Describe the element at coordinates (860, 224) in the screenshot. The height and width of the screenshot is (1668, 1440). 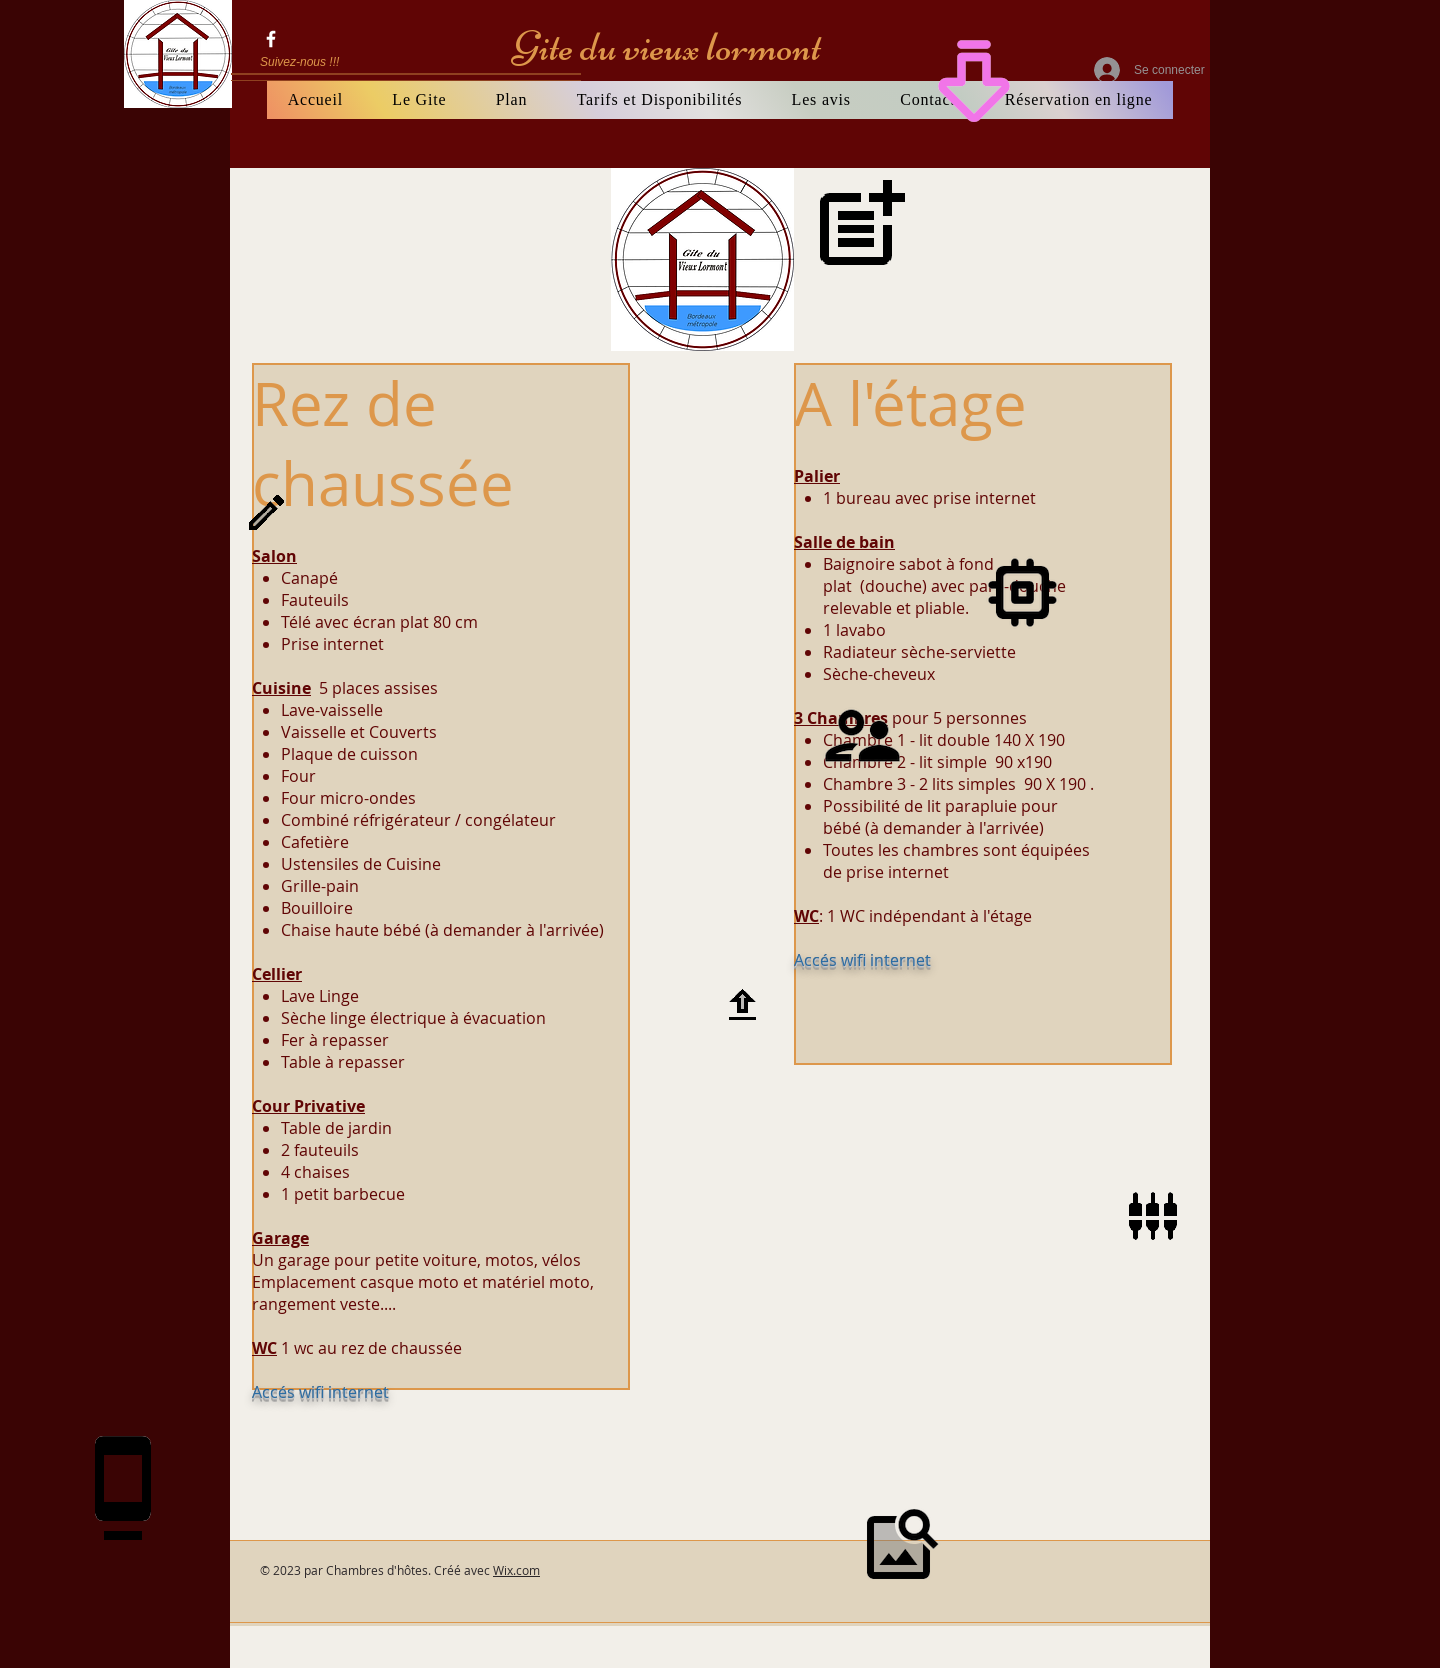
I see `create a new post or document` at that location.